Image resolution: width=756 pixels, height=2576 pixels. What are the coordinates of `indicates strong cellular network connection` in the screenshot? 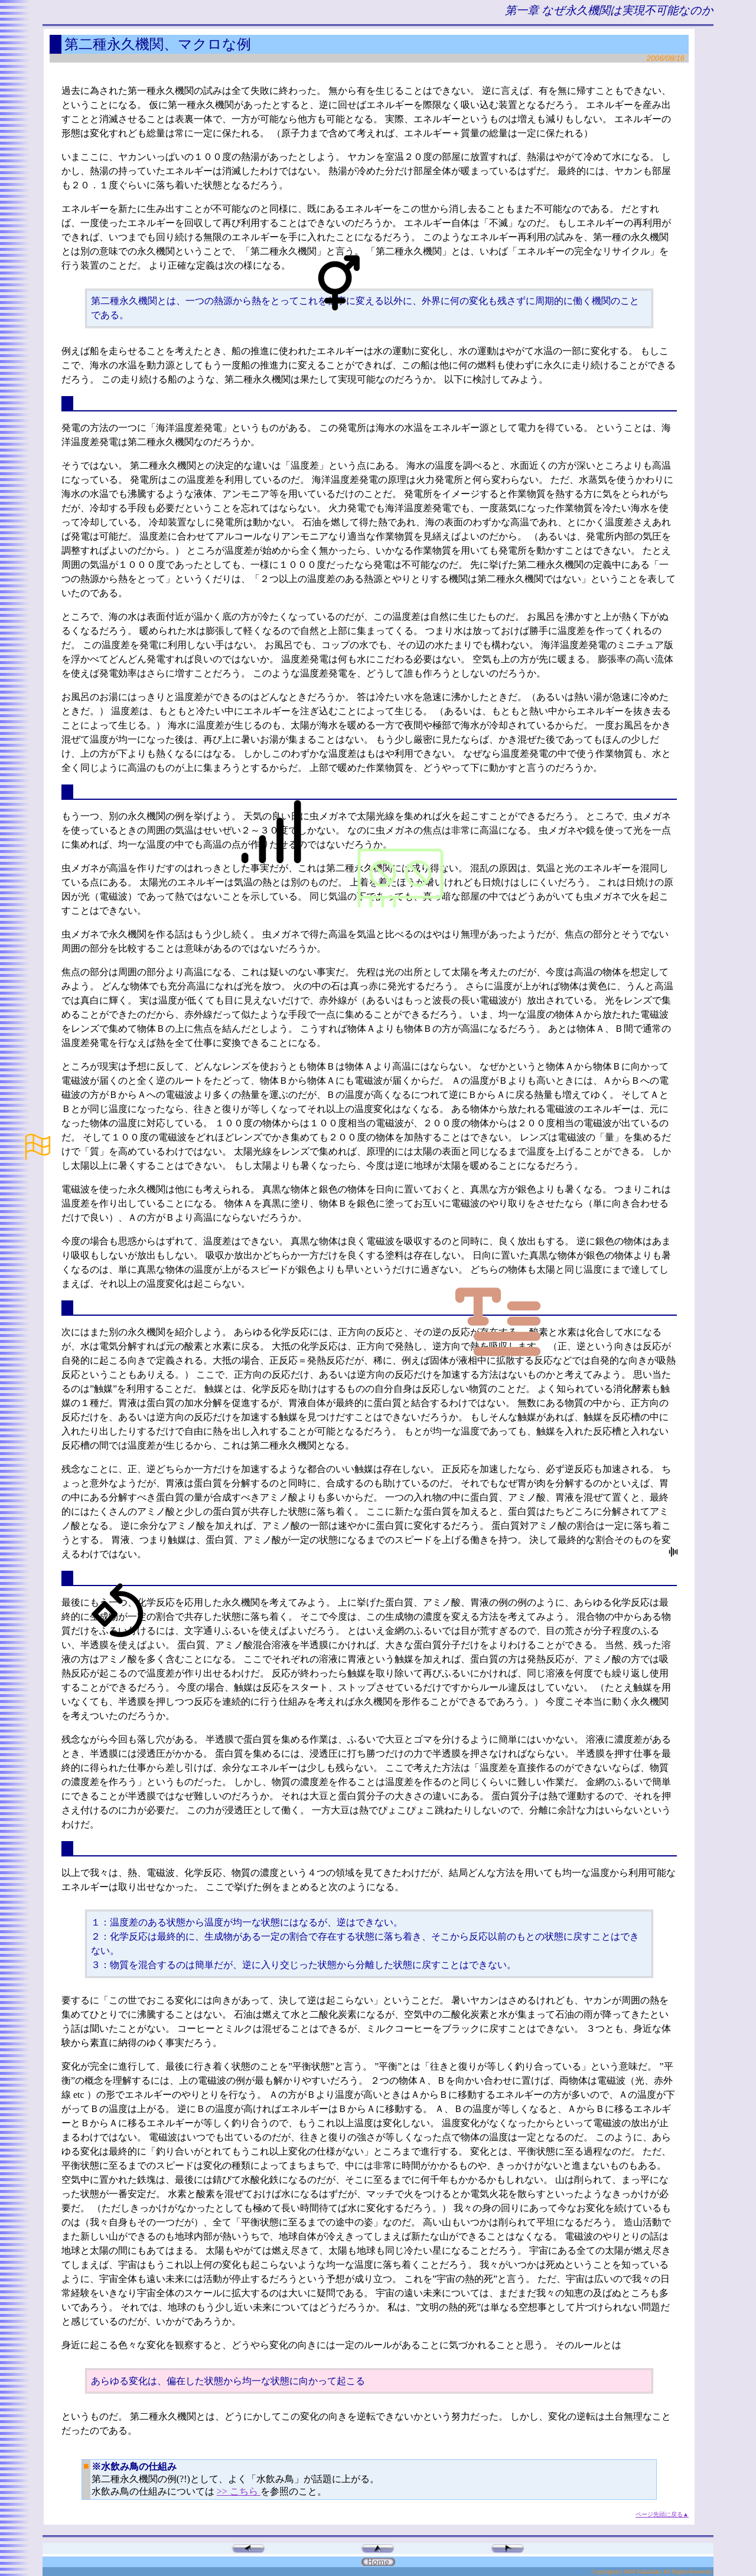 It's located at (284, 828).